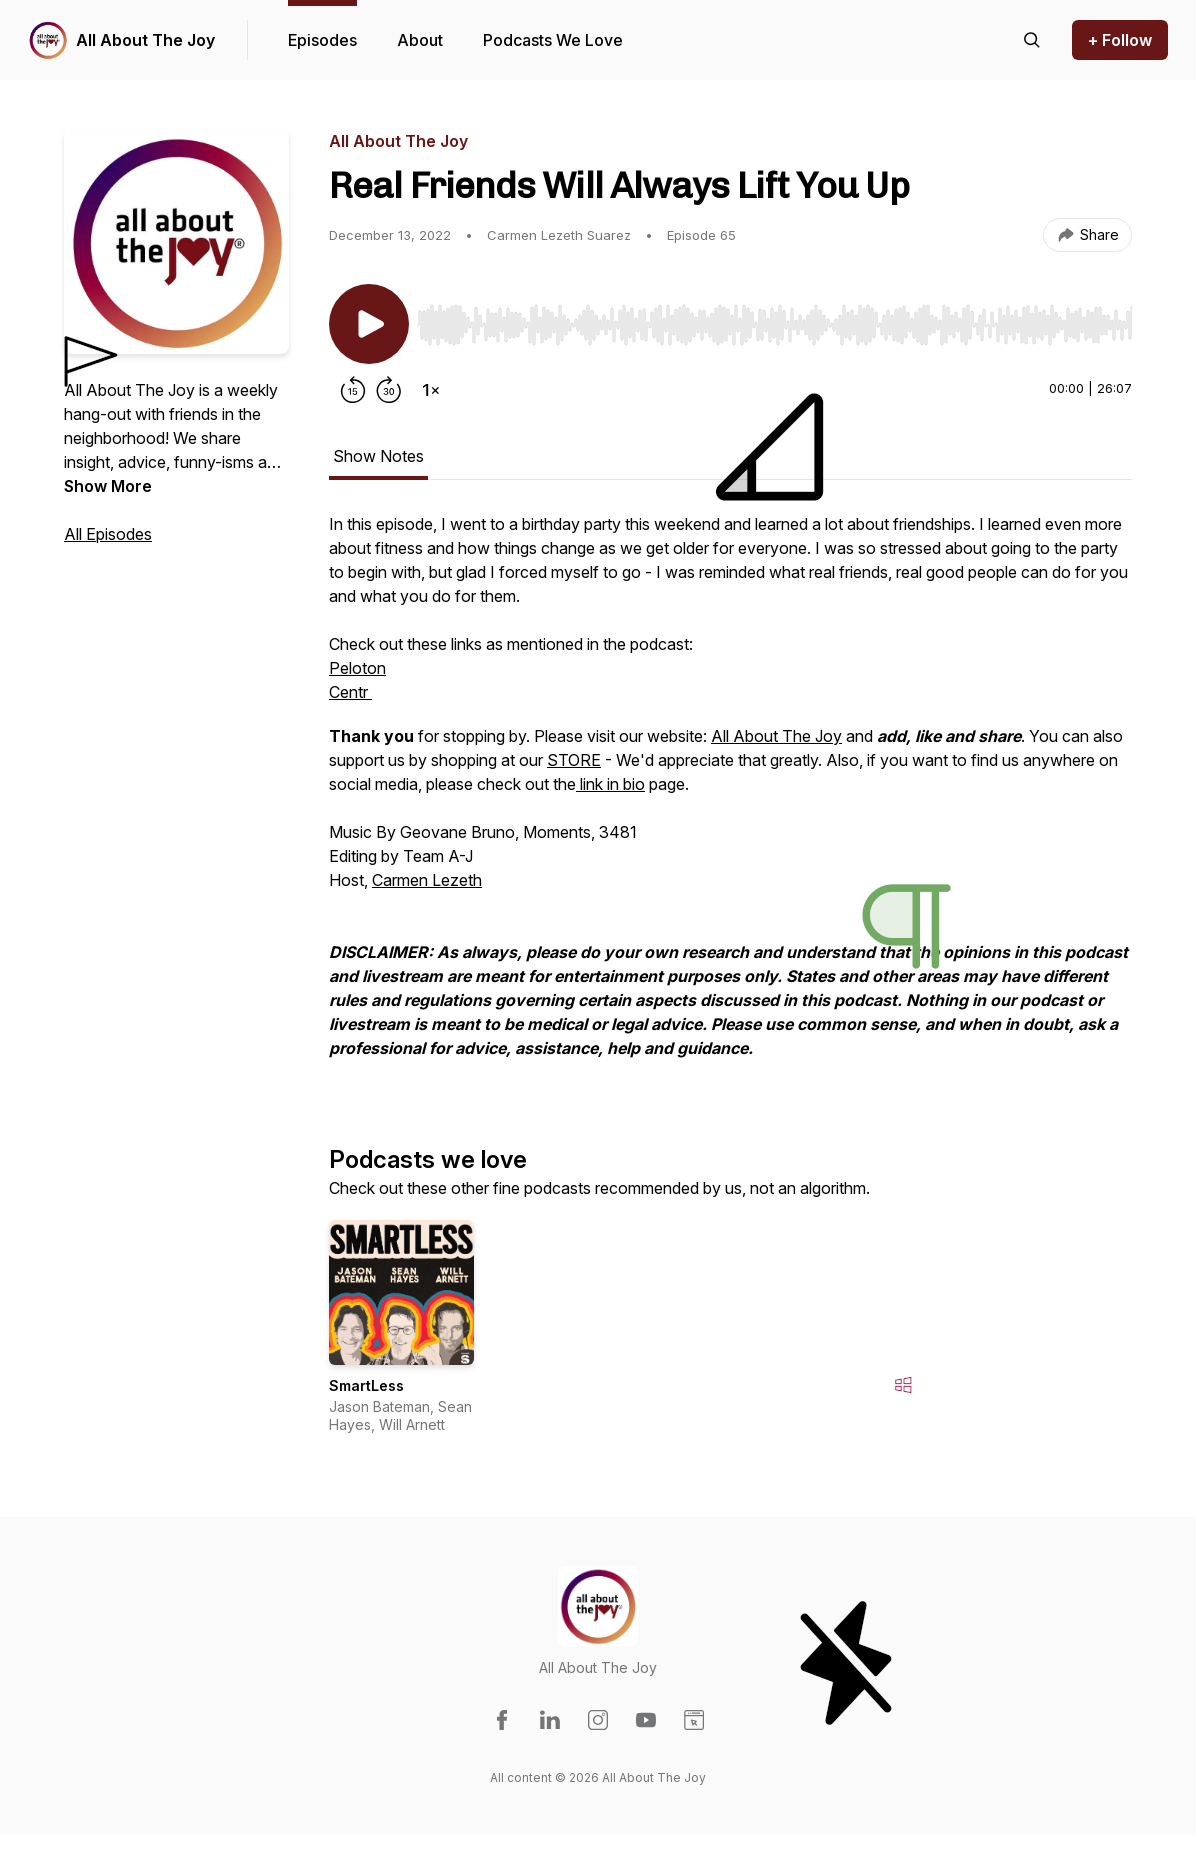  Describe the element at coordinates (908, 926) in the screenshot. I see `insert a paragraph break` at that location.